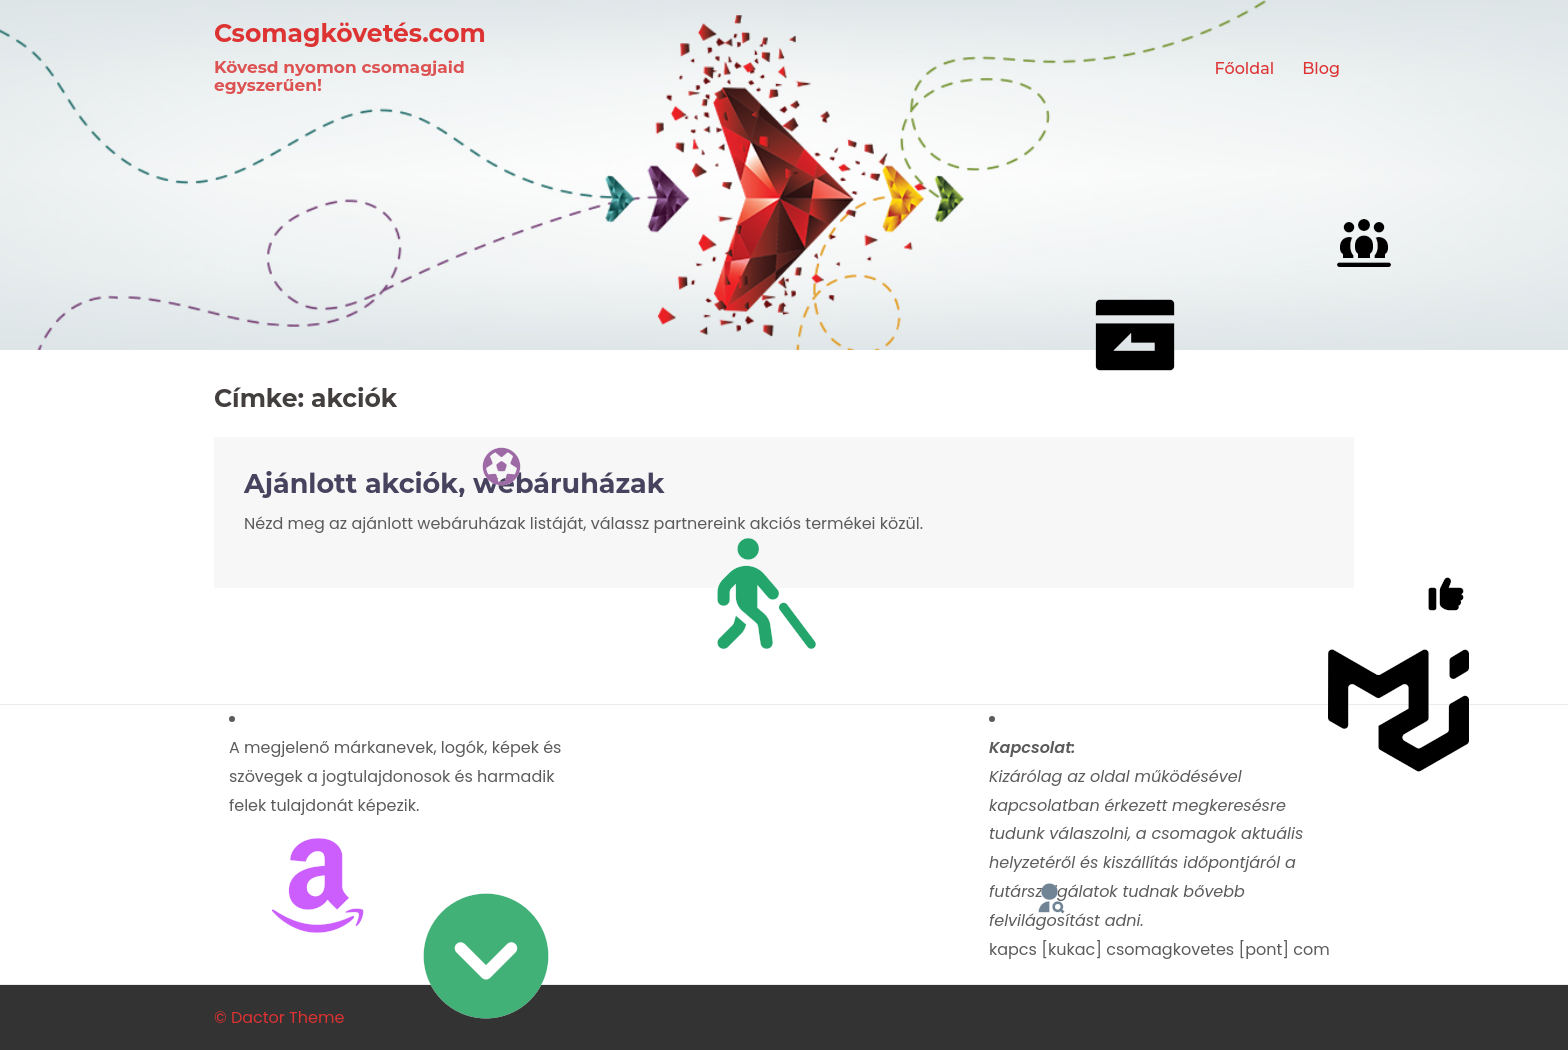 This screenshot has height=1050, width=1568. I want to click on indicates accessibility features are available, so click(760, 593).